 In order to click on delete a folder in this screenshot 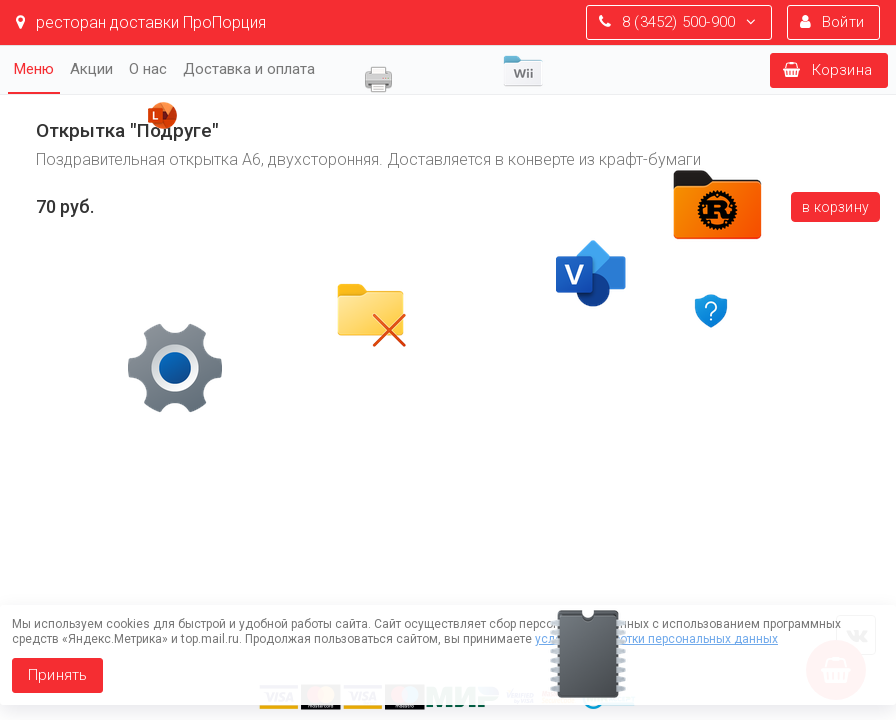, I will do `click(370, 311)`.